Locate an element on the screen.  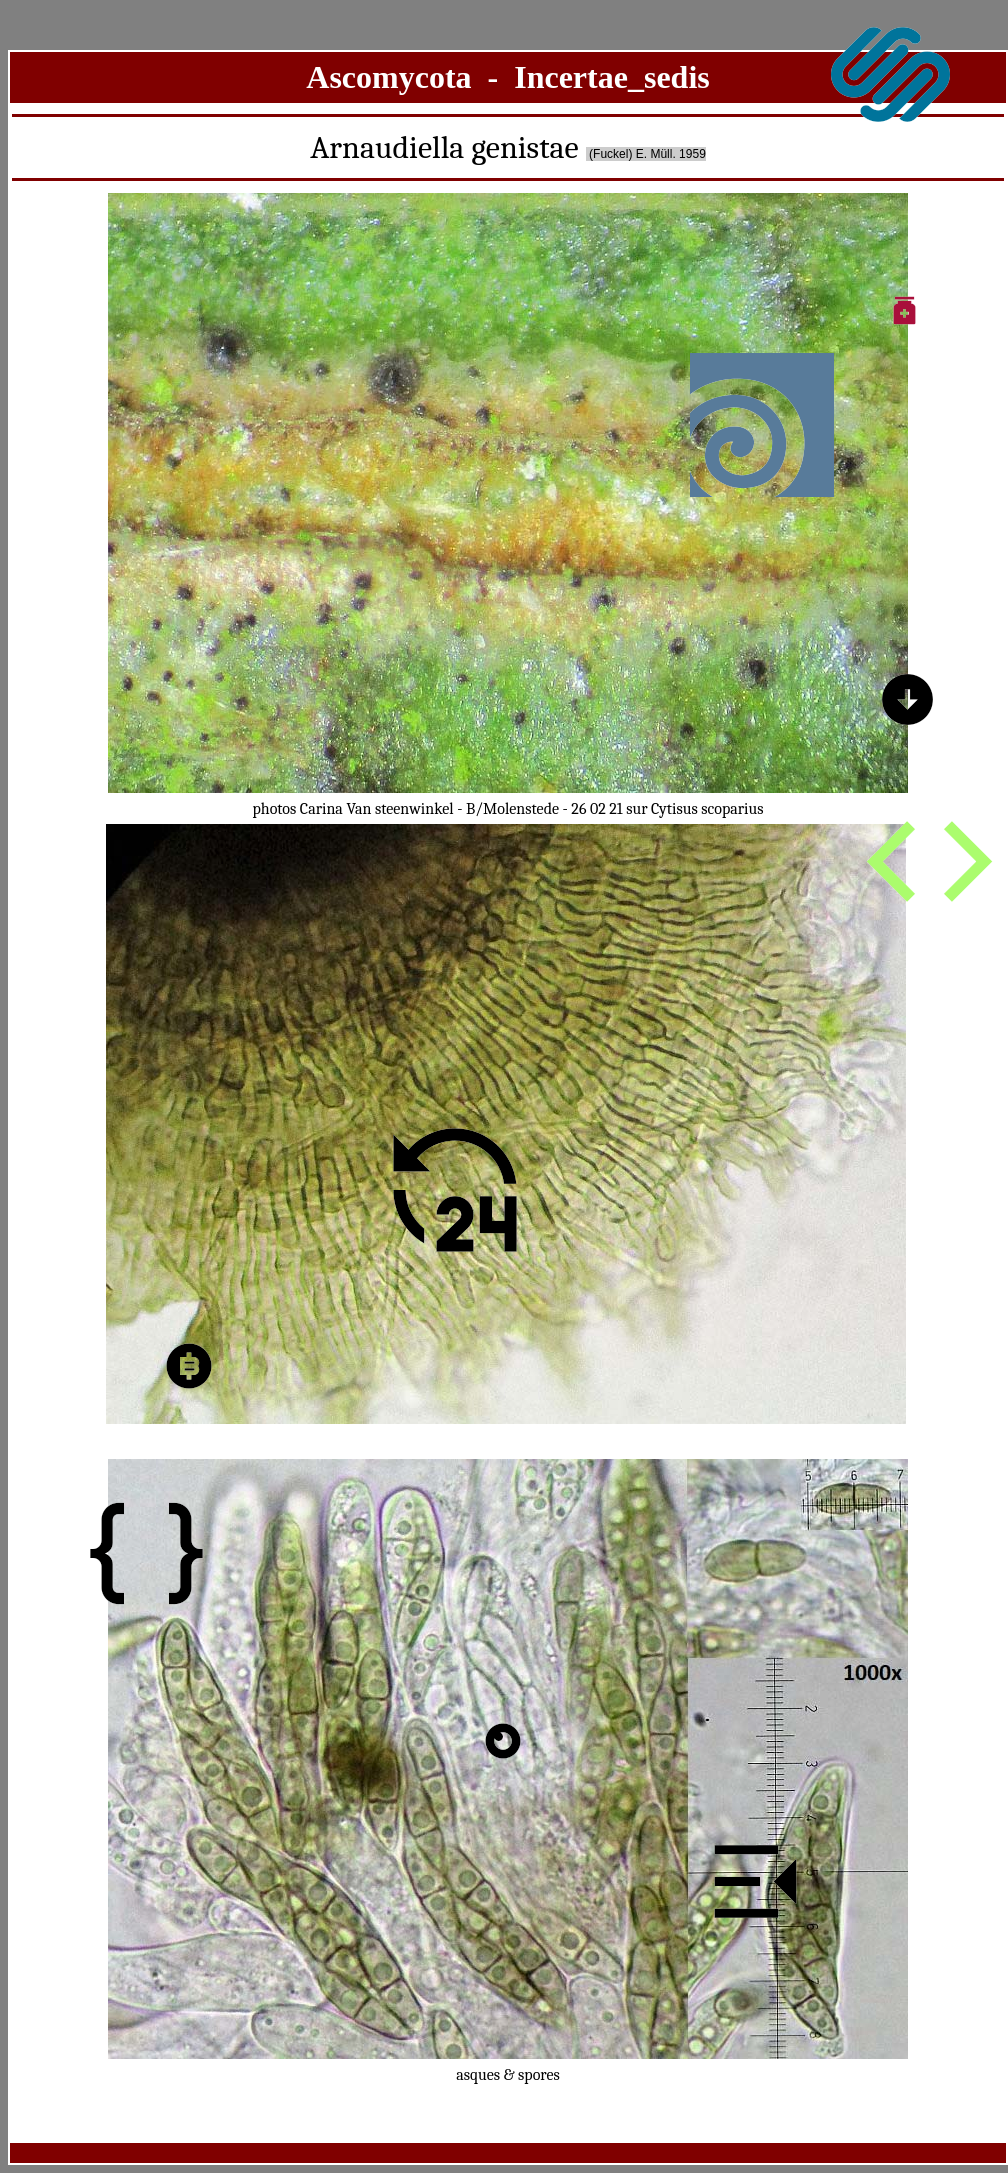
open Houdini 3D animation software is located at coordinates (762, 425).